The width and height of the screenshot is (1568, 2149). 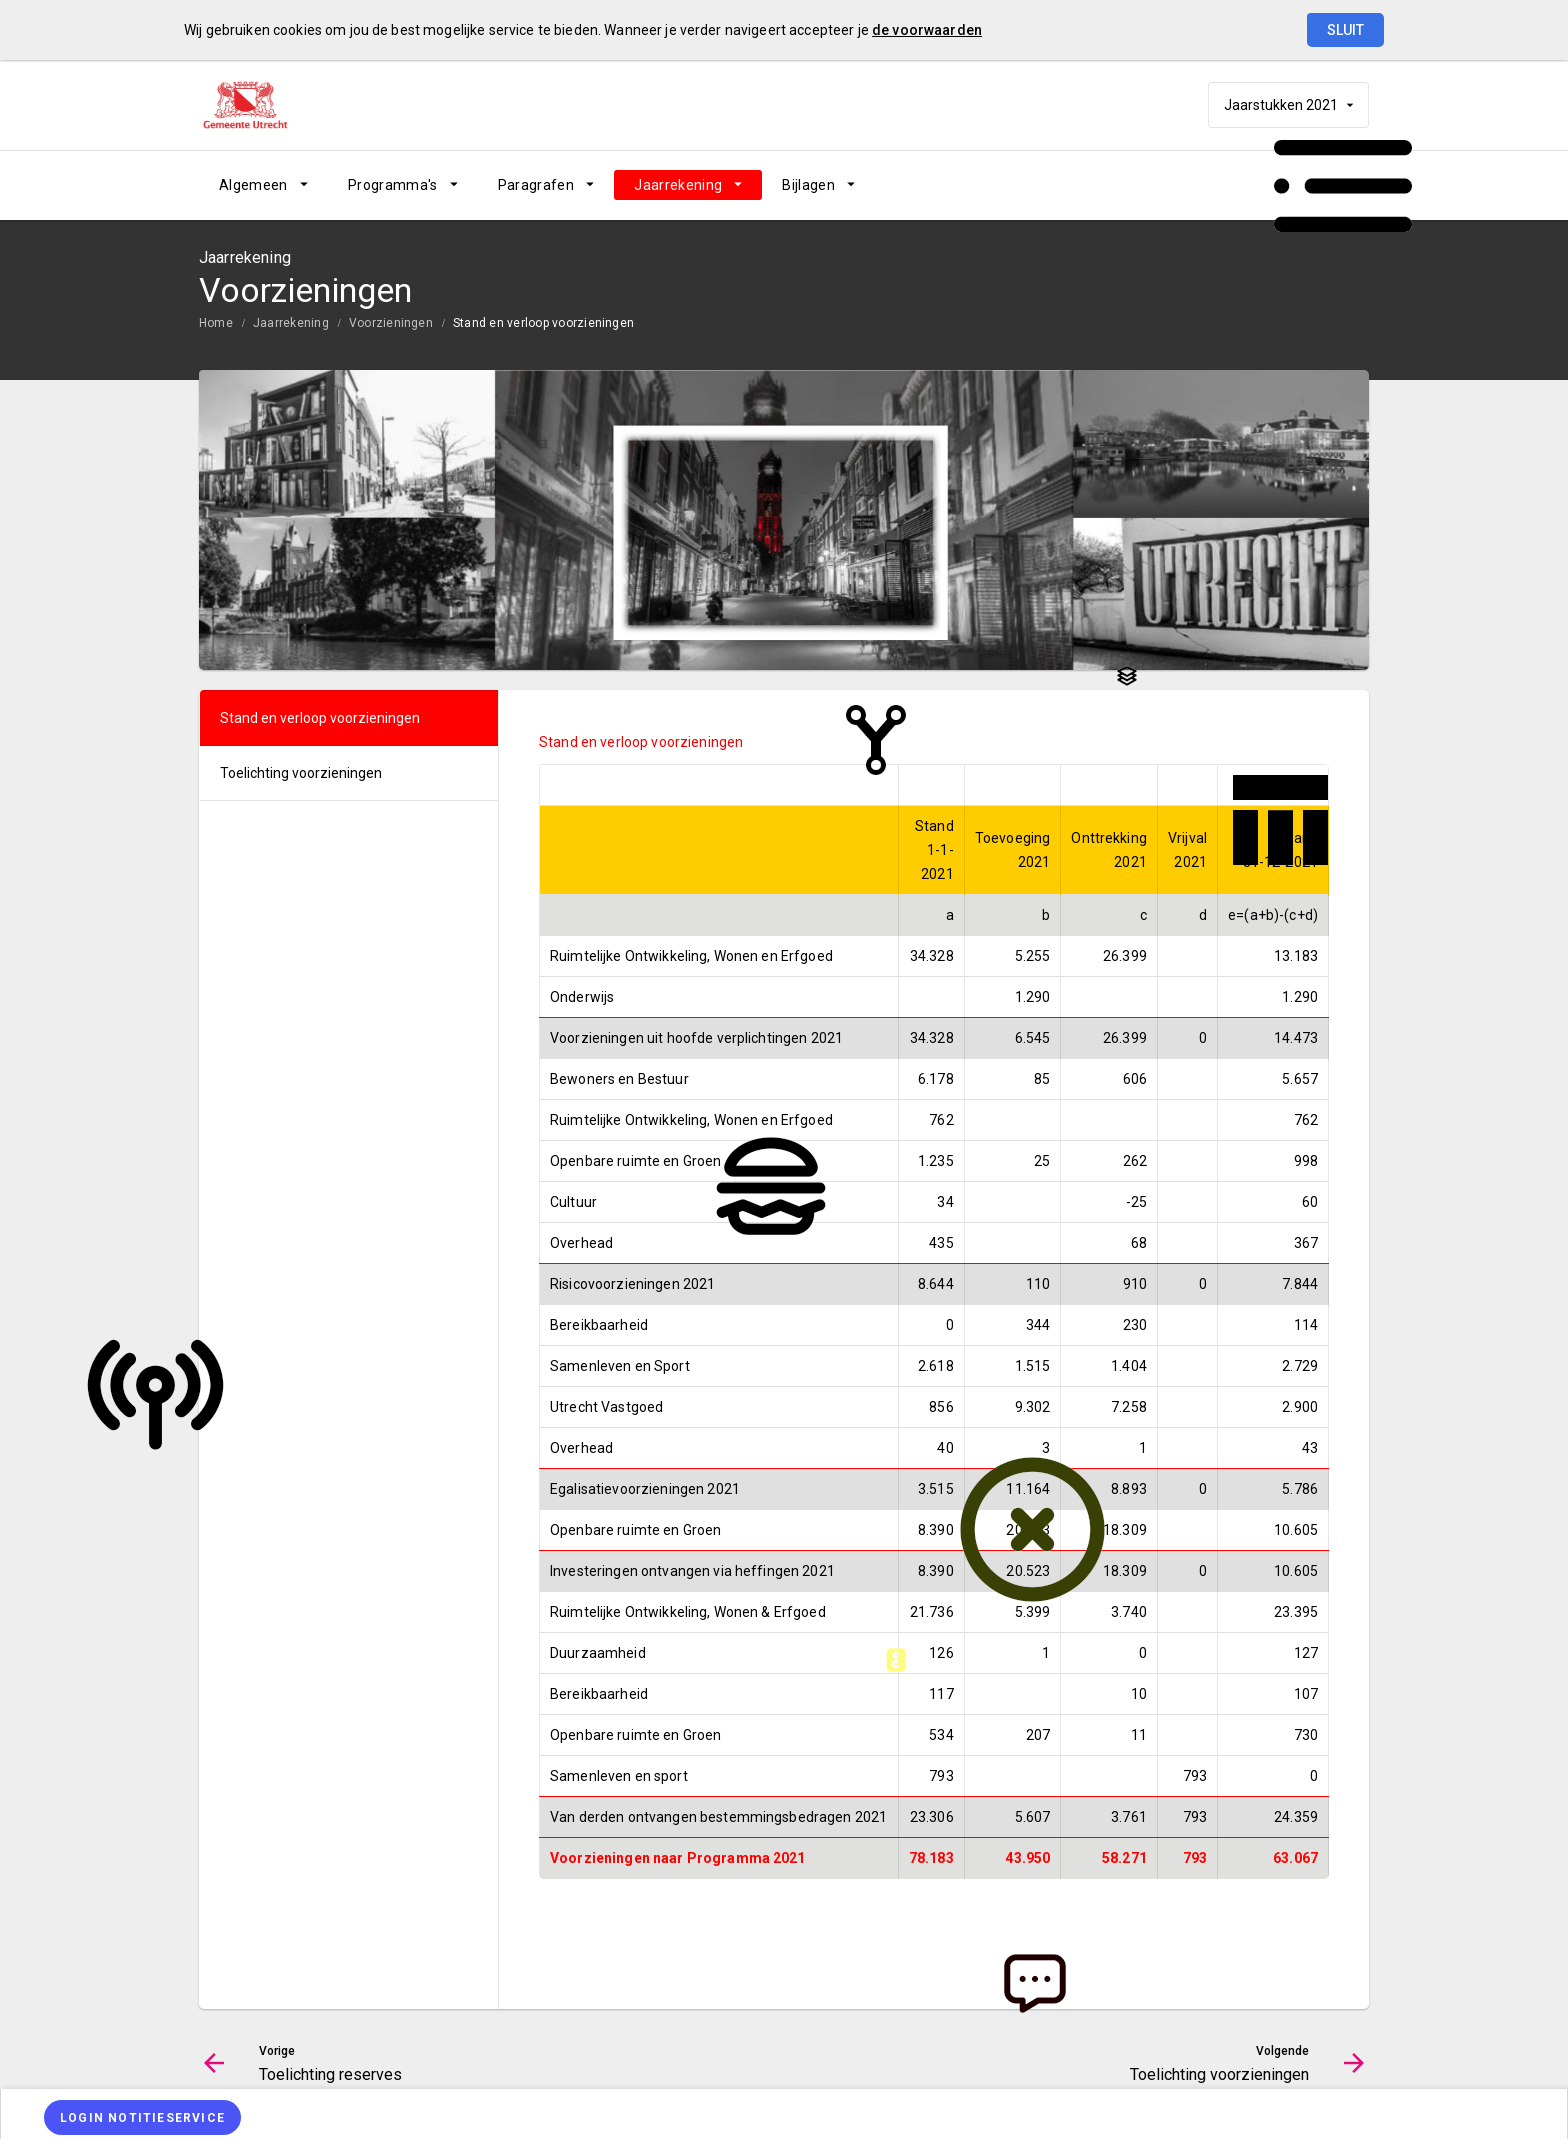 I want to click on view or manage layers, so click(x=1127, y=676).